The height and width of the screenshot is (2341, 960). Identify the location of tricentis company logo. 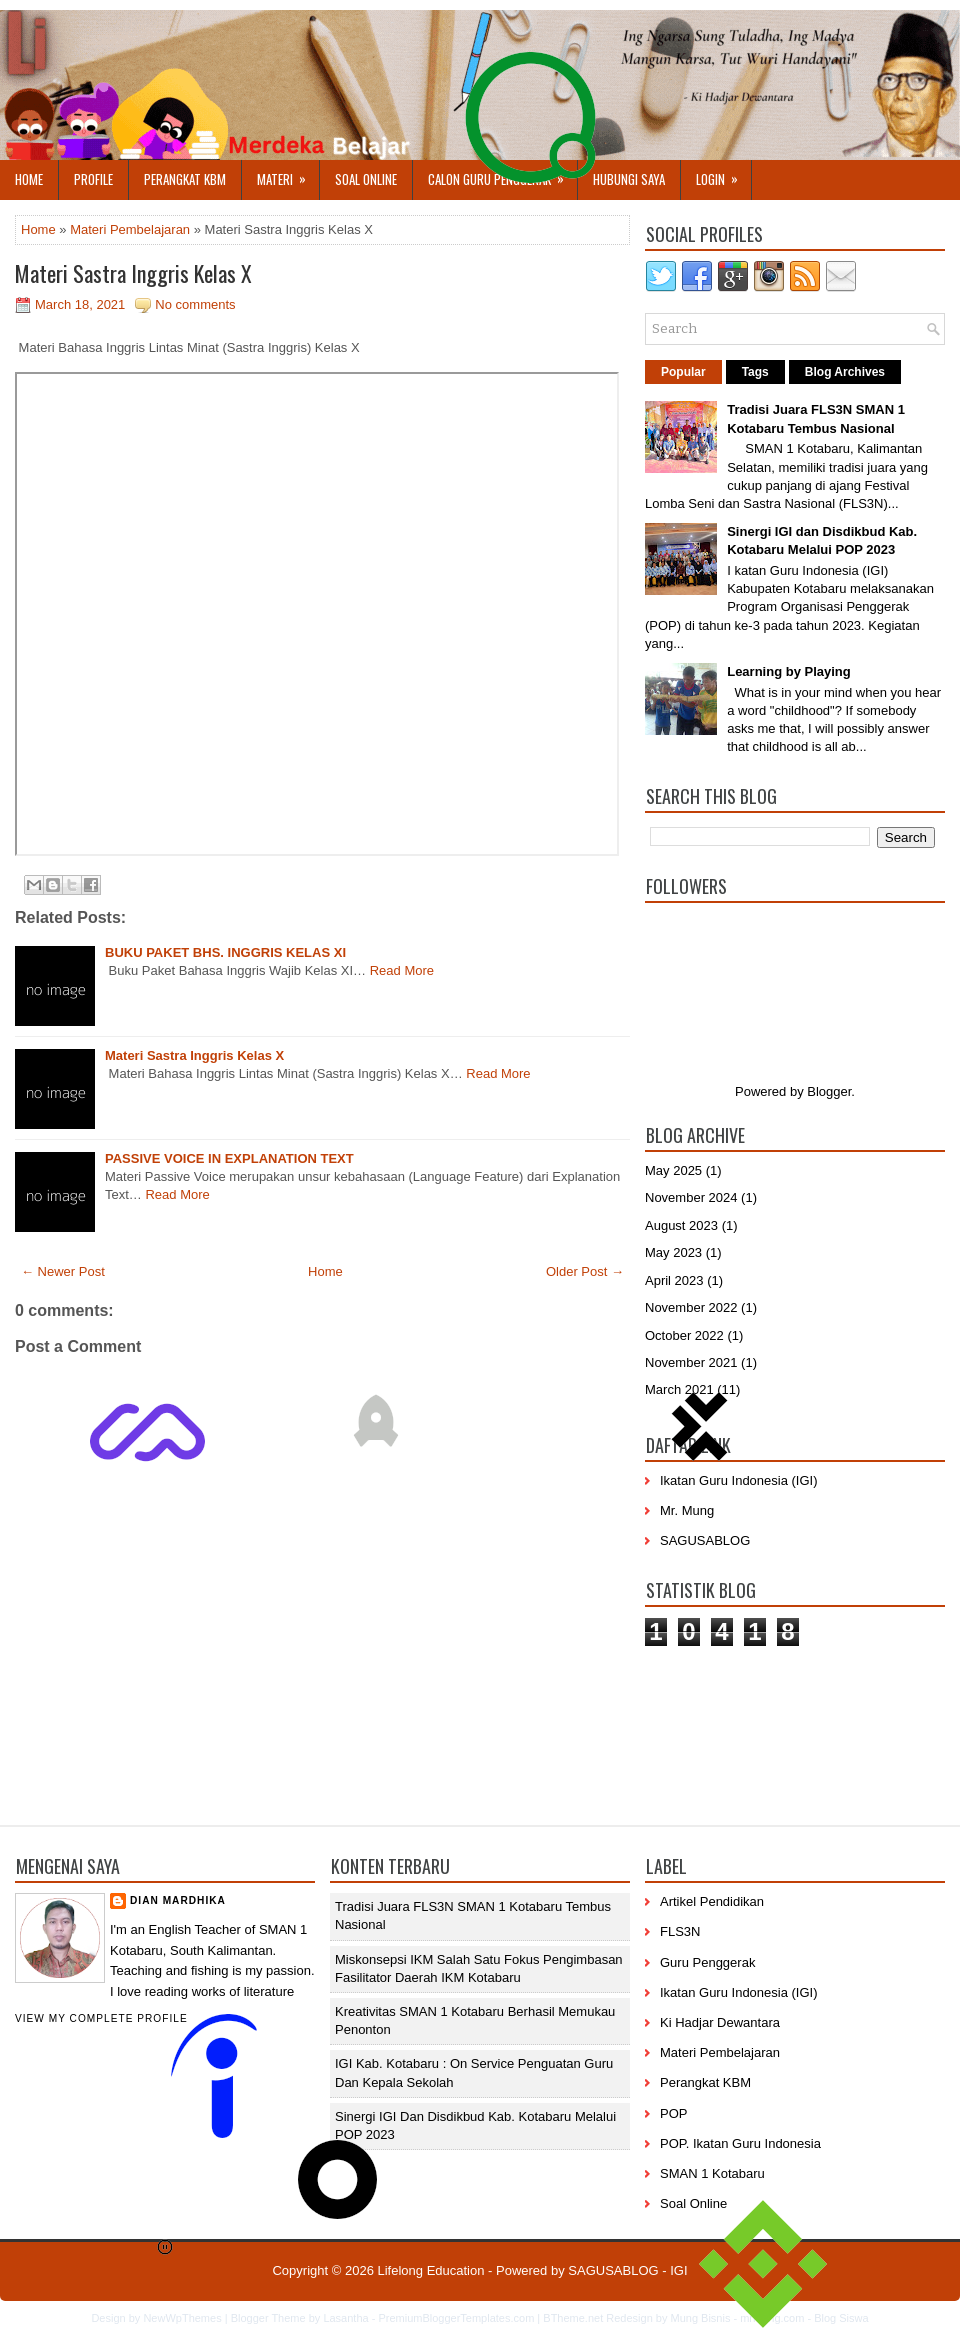
(699, 1426).